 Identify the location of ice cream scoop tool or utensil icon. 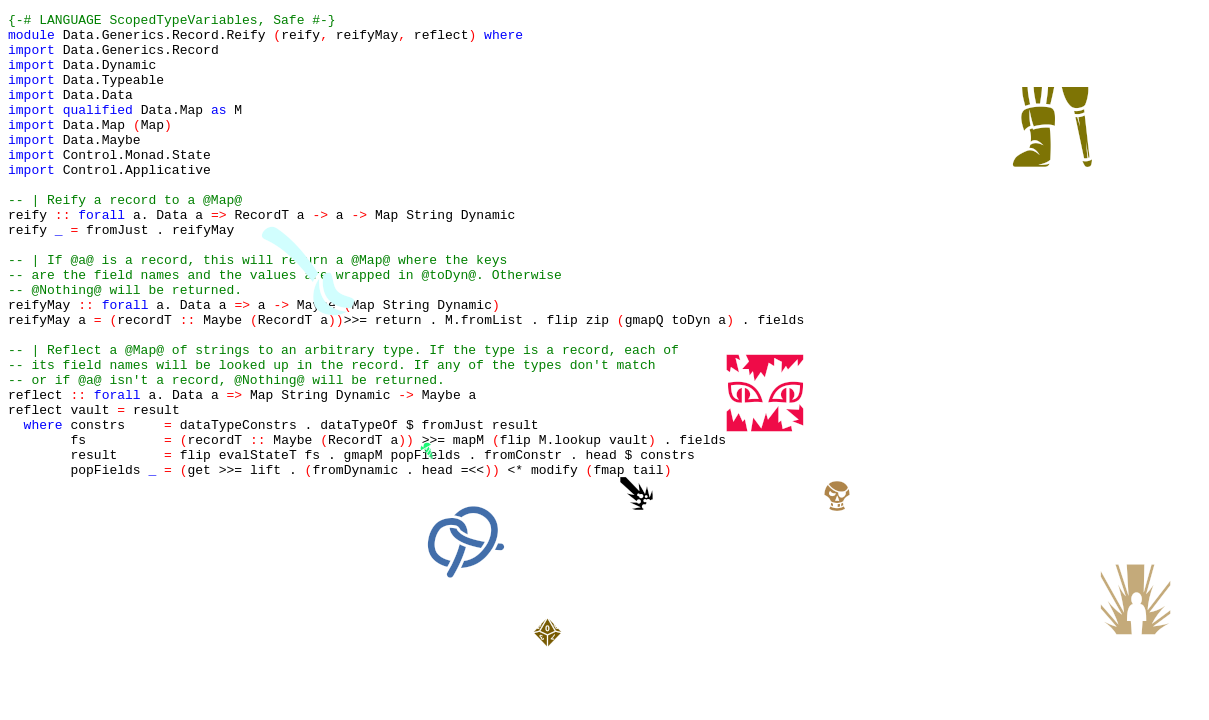
(308, 271).